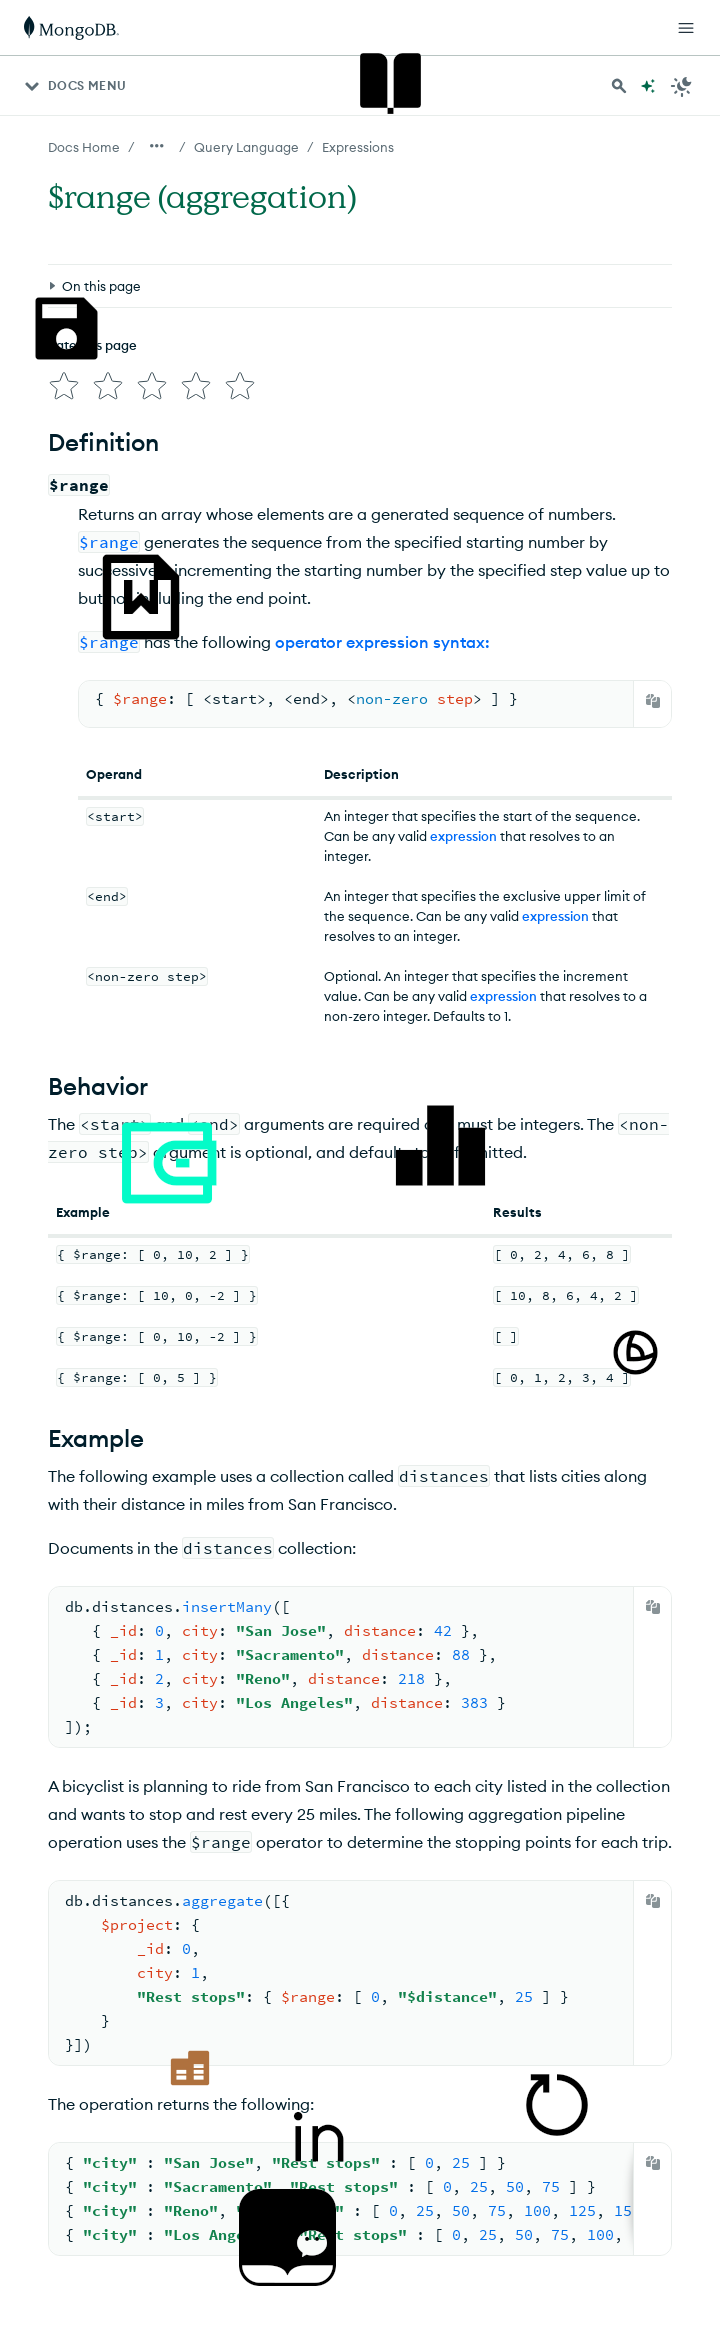  What do you see at coordinates (557, 2105) in the screenshot?
I see `reset or restore to default settings` at bounding box center [557, 2105].